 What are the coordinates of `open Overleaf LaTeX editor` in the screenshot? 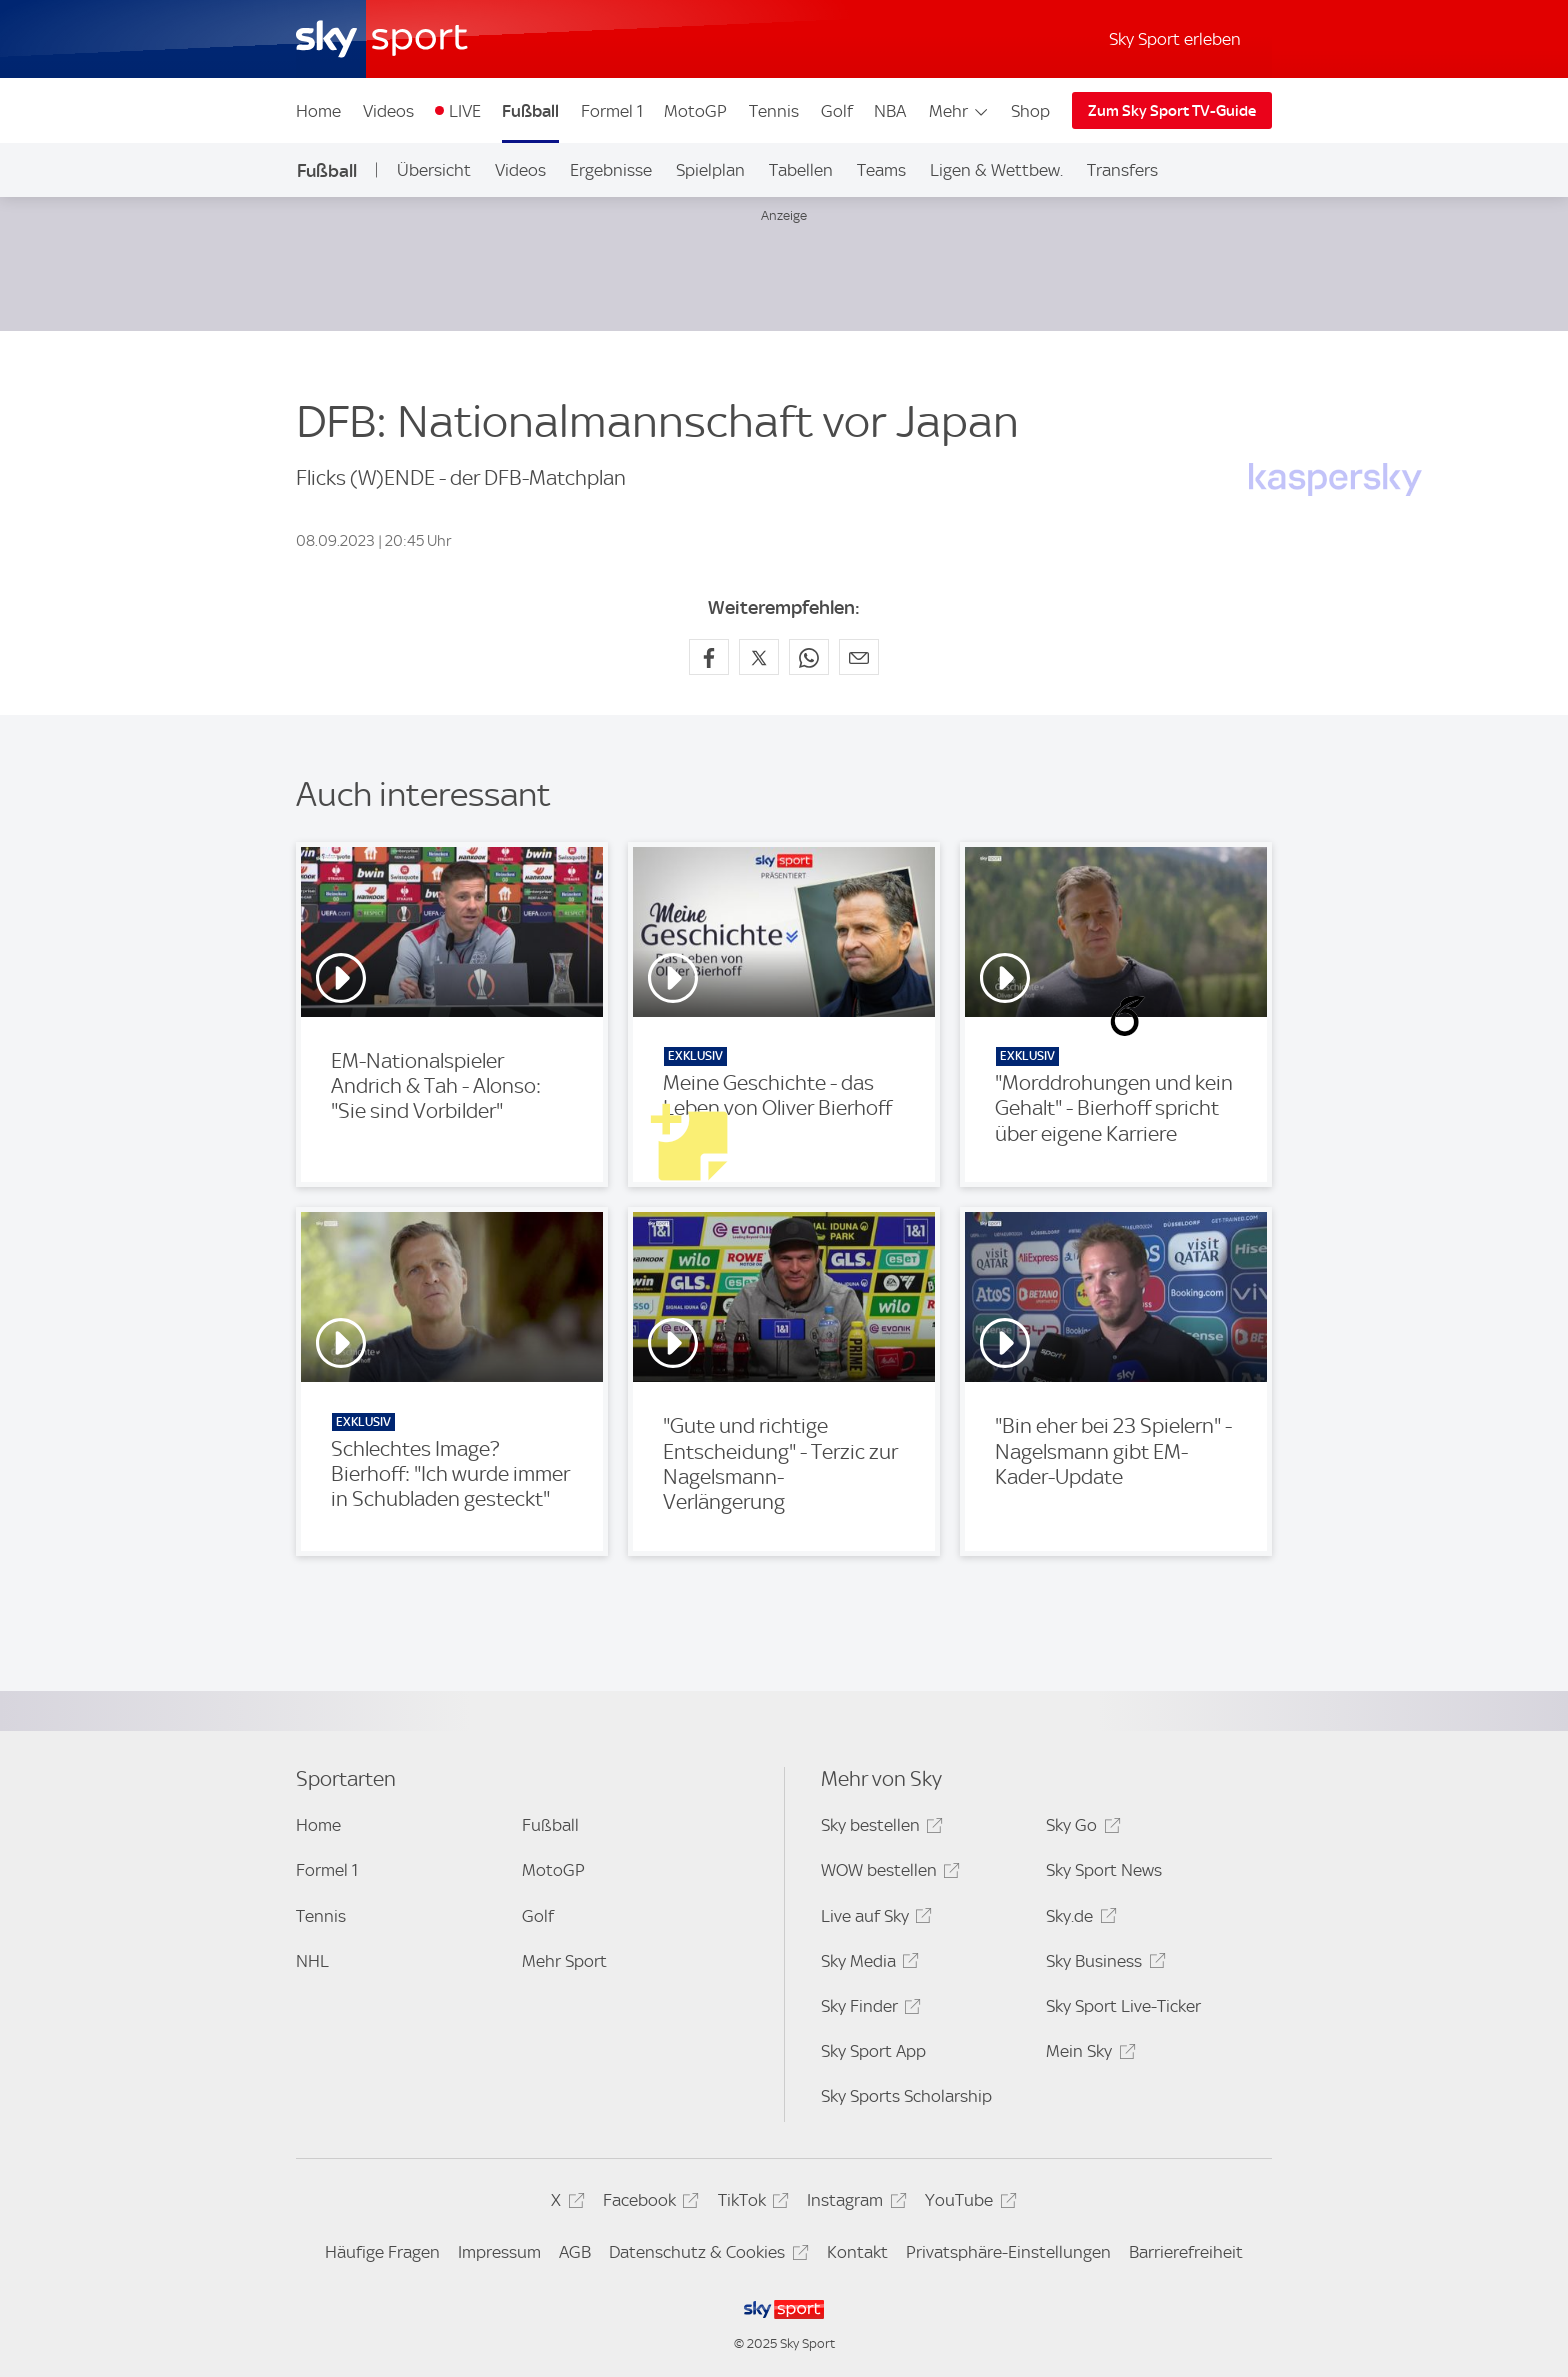 It's located at (1128, 1016).